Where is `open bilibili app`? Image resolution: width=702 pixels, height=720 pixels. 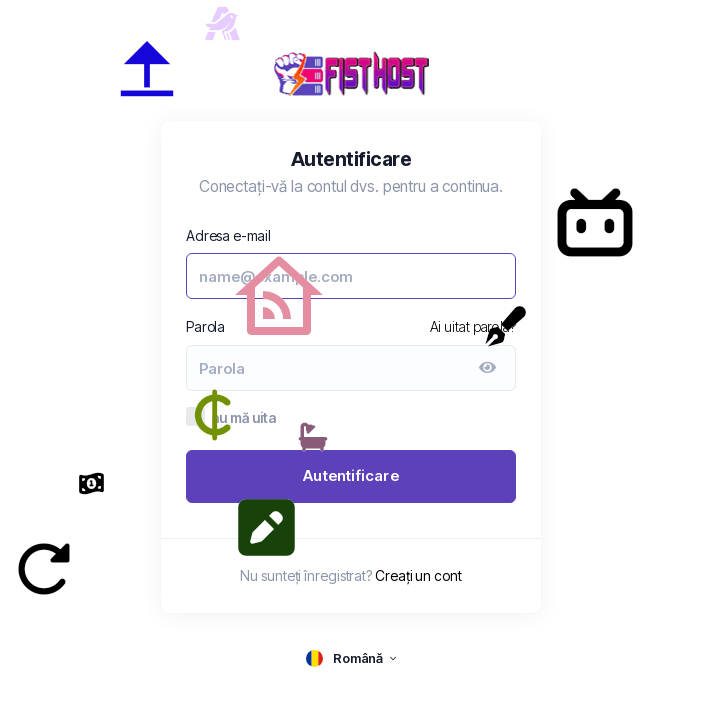
open bilibili app is located at coordinates (595, 226).